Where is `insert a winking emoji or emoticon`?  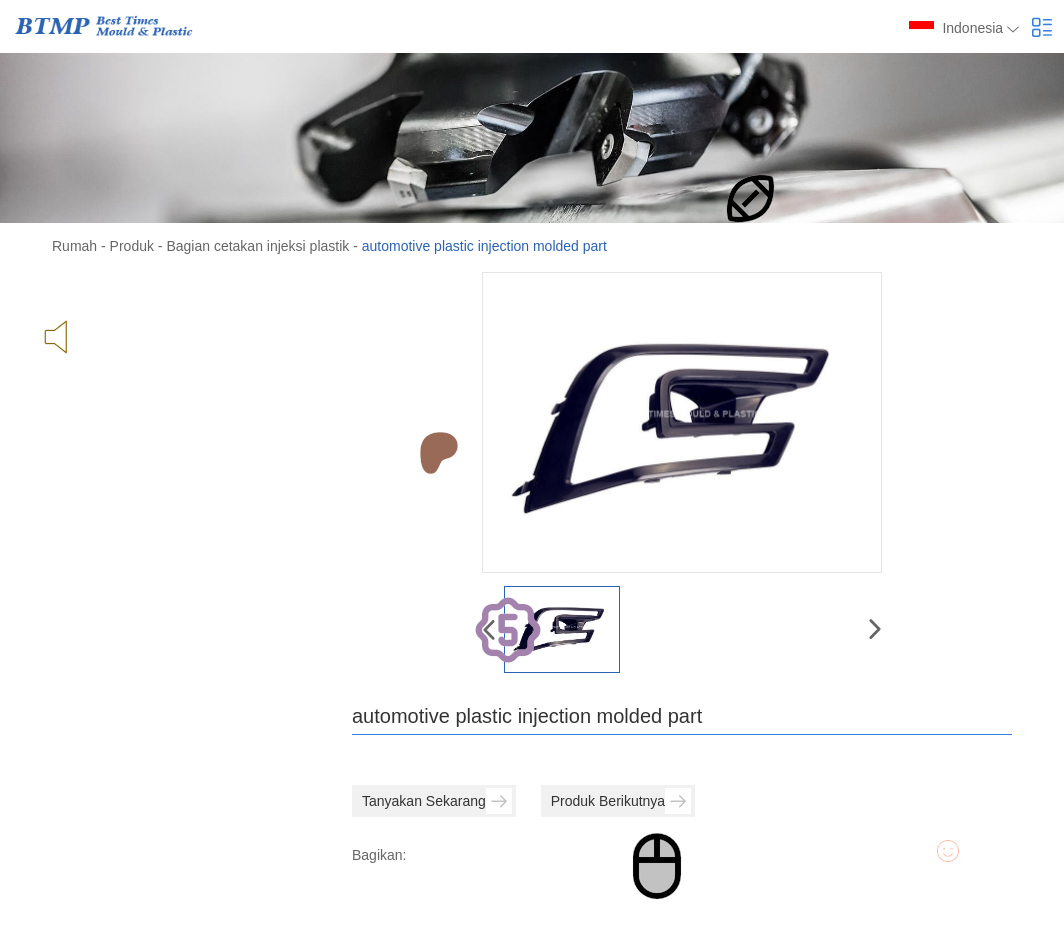 insert a winking emoji or emoticon is located at coordinates (948, 851).